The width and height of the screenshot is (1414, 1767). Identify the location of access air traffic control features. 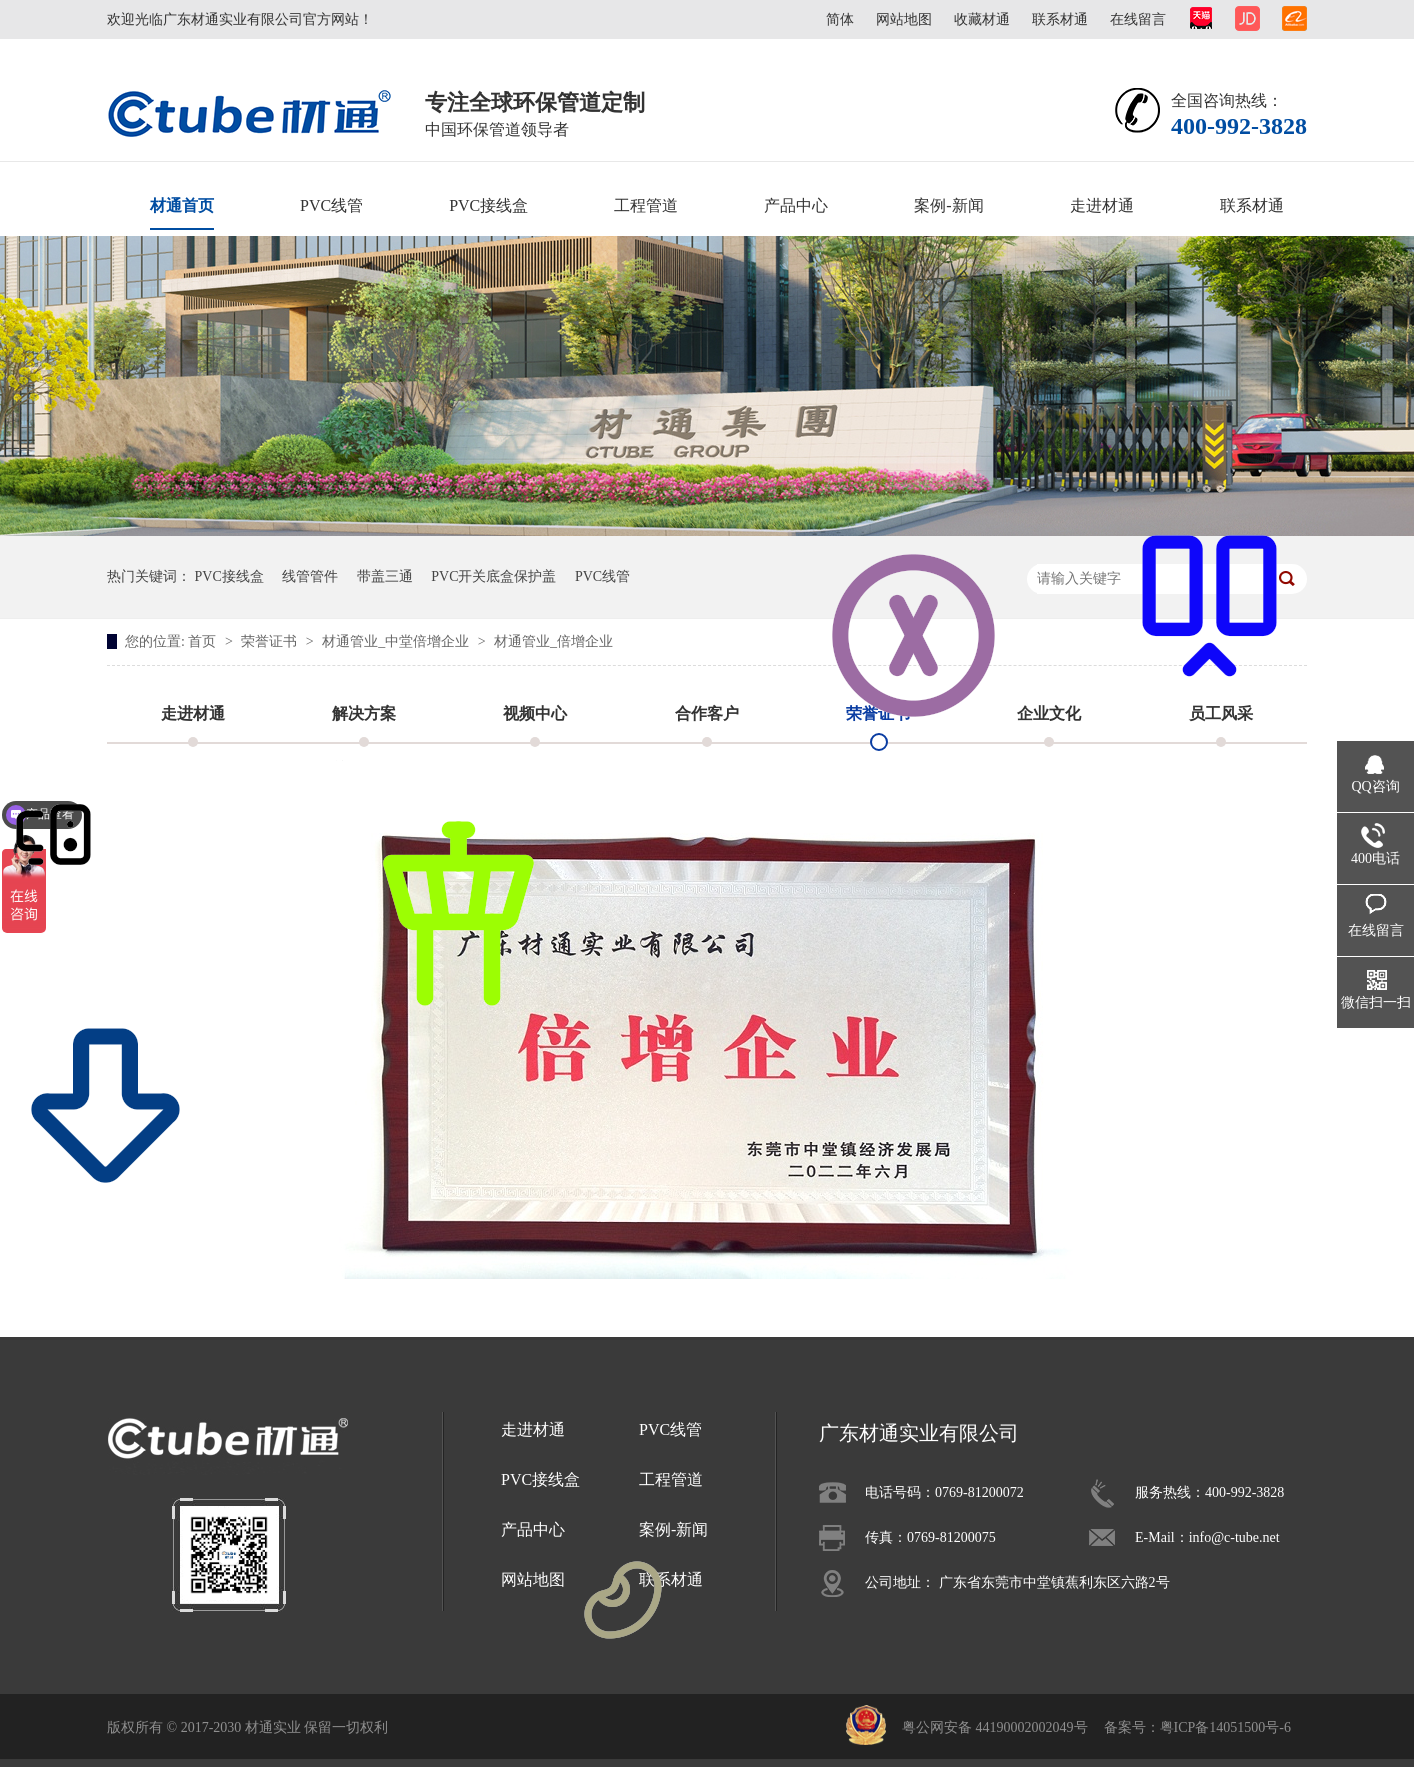
(458, 913).